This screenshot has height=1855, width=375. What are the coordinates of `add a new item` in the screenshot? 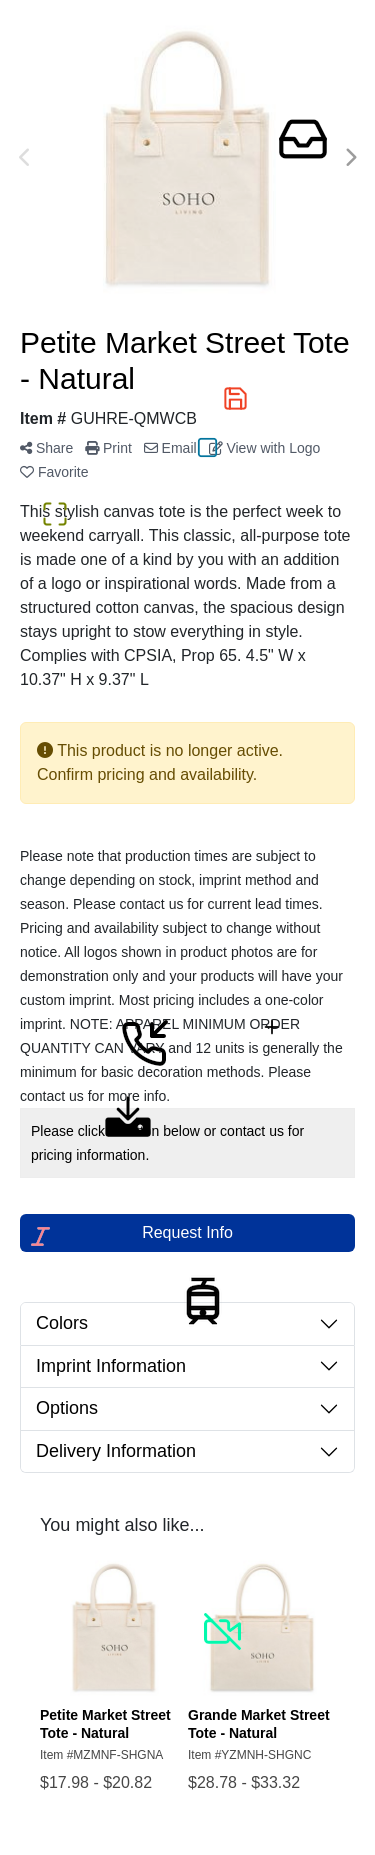 It's located at (272, 1027).